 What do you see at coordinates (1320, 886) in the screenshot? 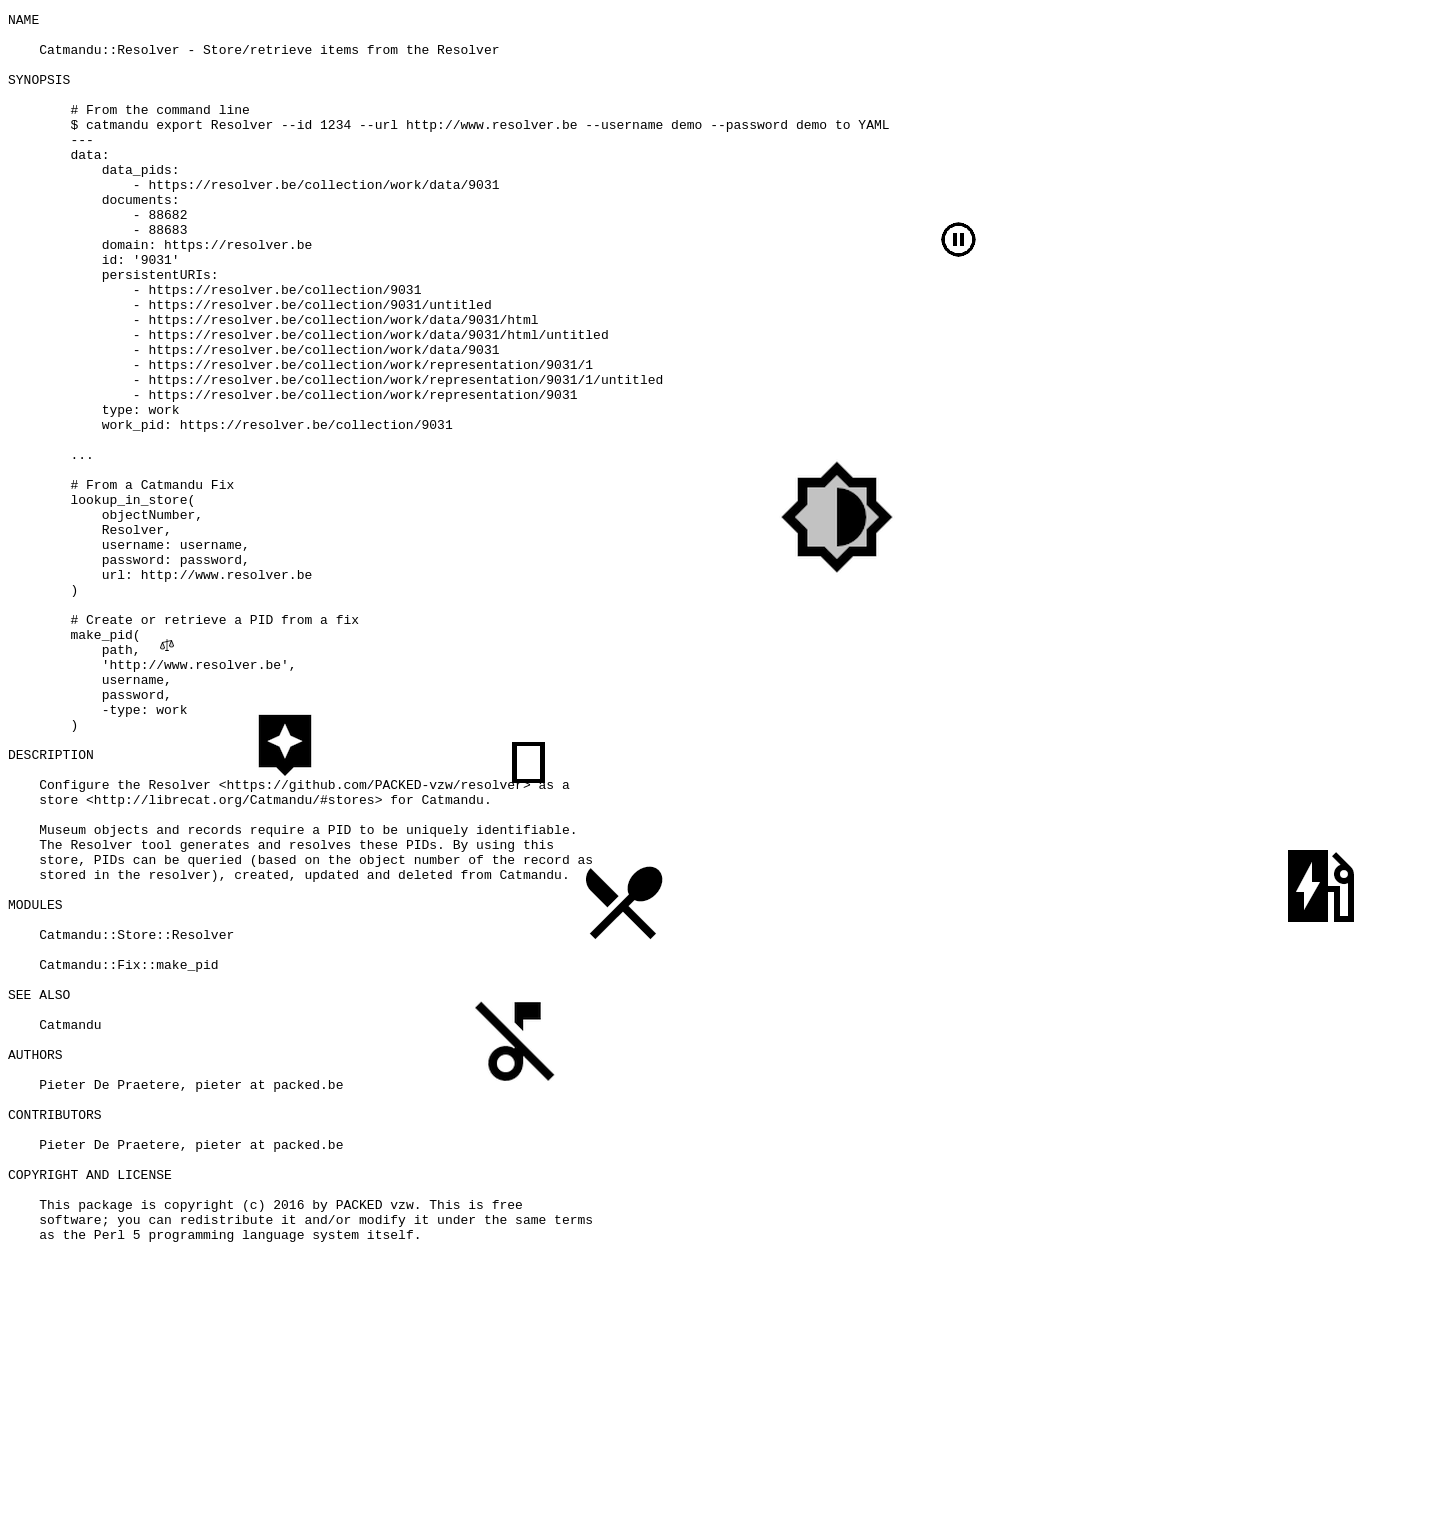
I see `find nearby electric vehicle charging stations` at bounding box center [1320, 886].